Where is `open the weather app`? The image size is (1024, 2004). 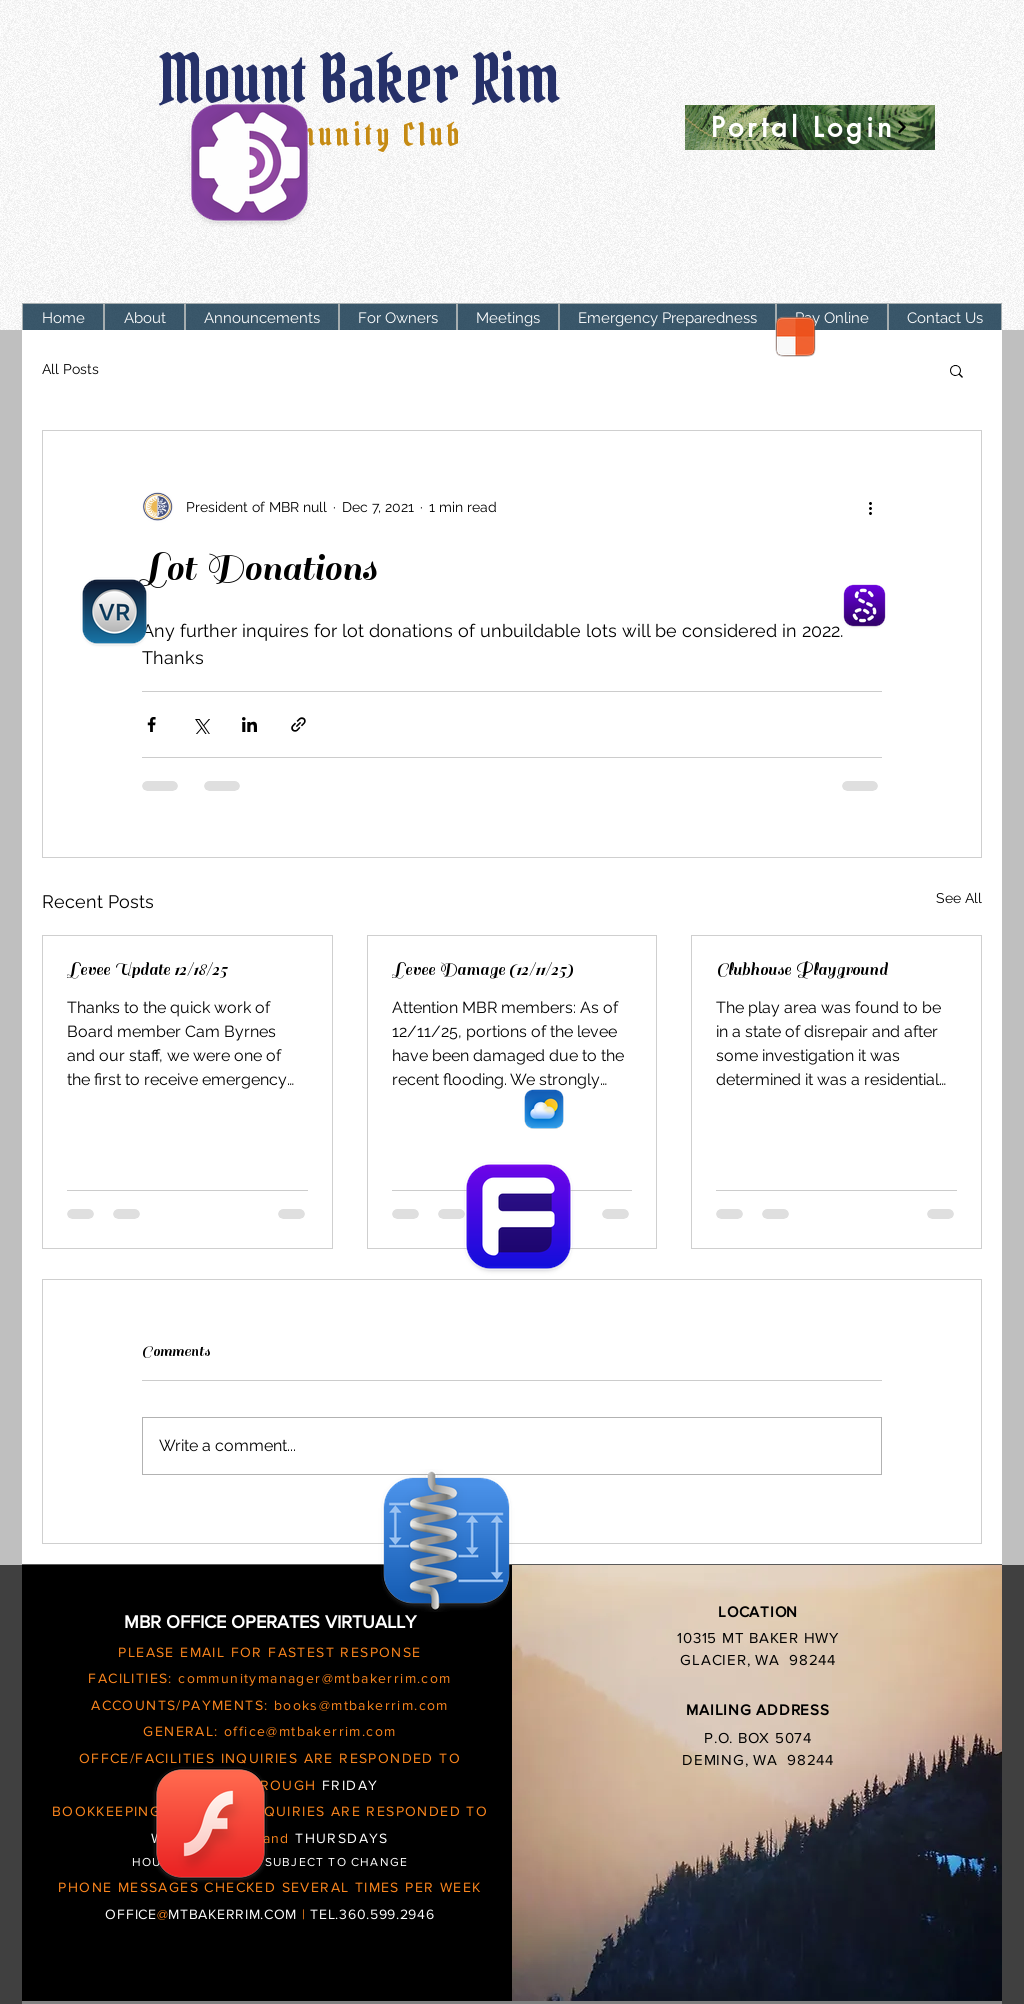 open the weather app is located at coordinates (544, 1109).